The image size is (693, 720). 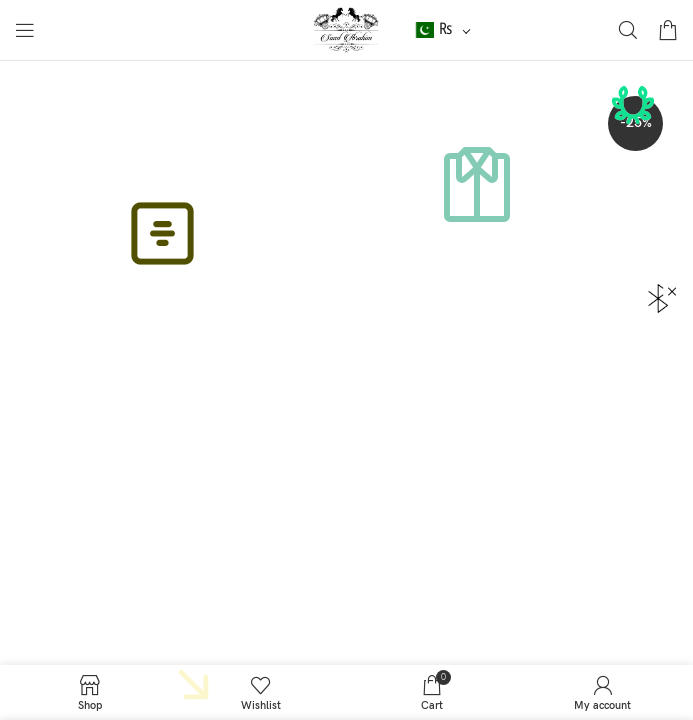 I want to click on bluetooth connection disabled, so click(x=660, y=298).